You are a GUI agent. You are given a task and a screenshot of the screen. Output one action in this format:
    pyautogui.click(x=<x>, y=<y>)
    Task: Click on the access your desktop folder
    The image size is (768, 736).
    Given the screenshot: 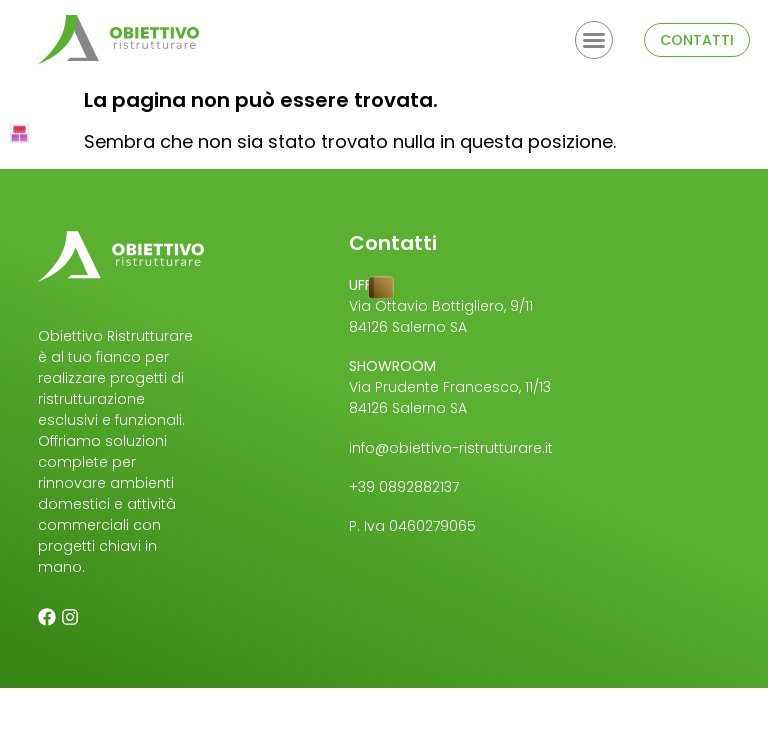 What is the action you would take?
    pyautogui.click(x=381, y=287)
    